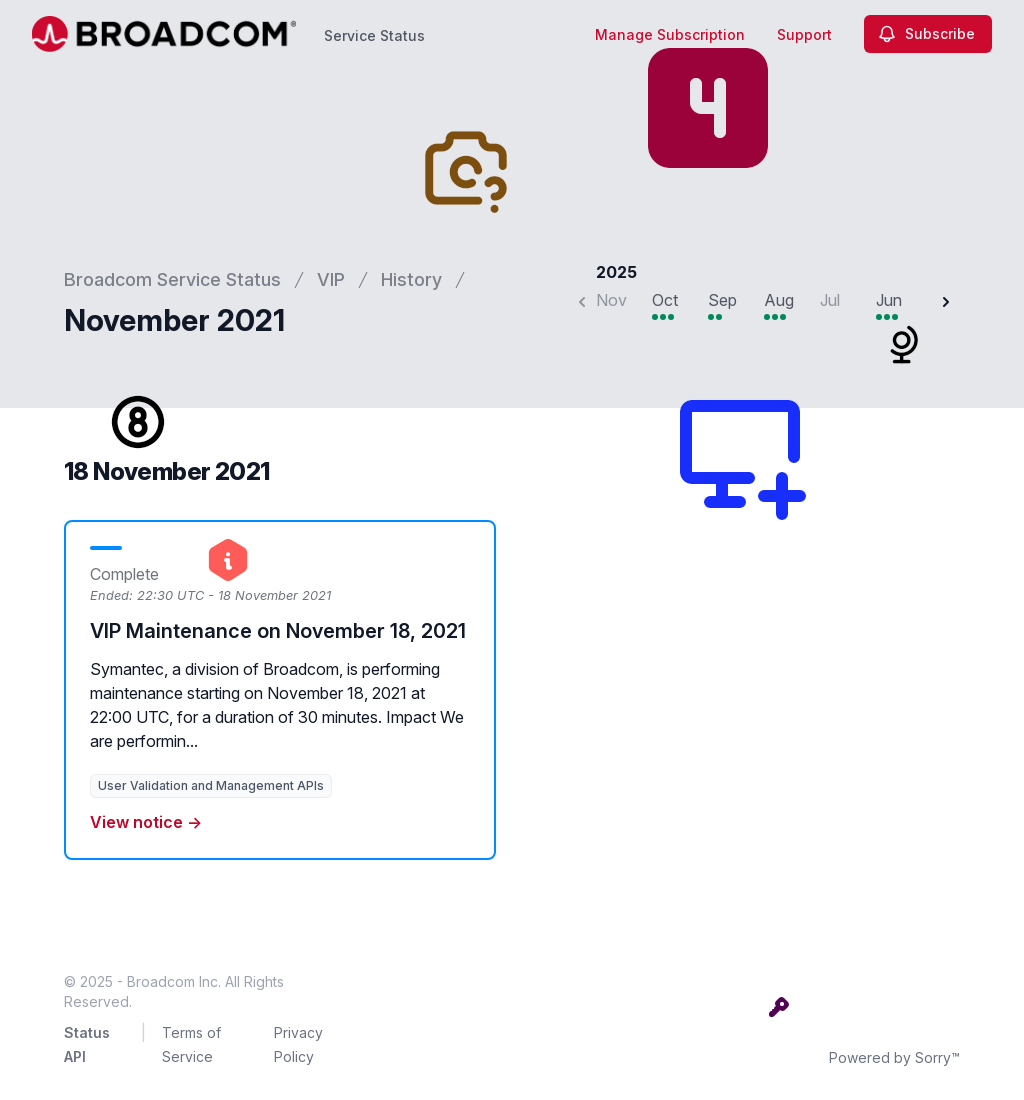 Image resolution: width=1024 pixels, height=1100 pixels. I want to click on add a new desktop or monitor, so click(740, 454).